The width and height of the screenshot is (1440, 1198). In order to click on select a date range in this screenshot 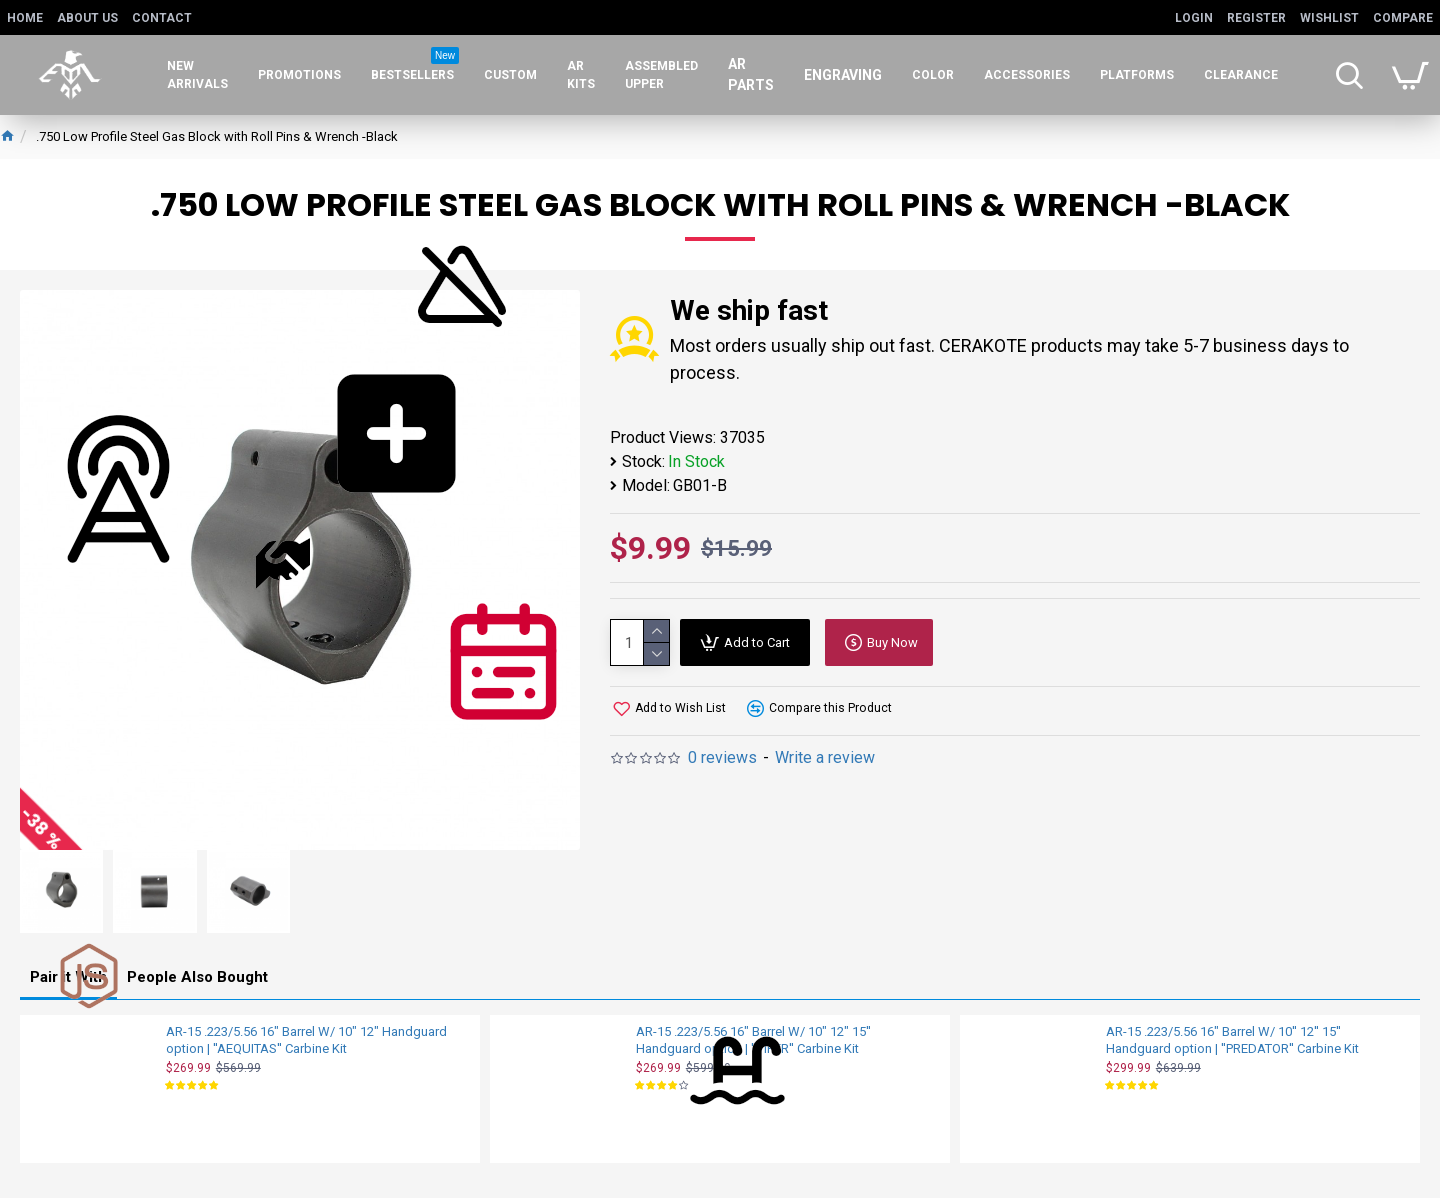, I will do `click(503, 661)`.